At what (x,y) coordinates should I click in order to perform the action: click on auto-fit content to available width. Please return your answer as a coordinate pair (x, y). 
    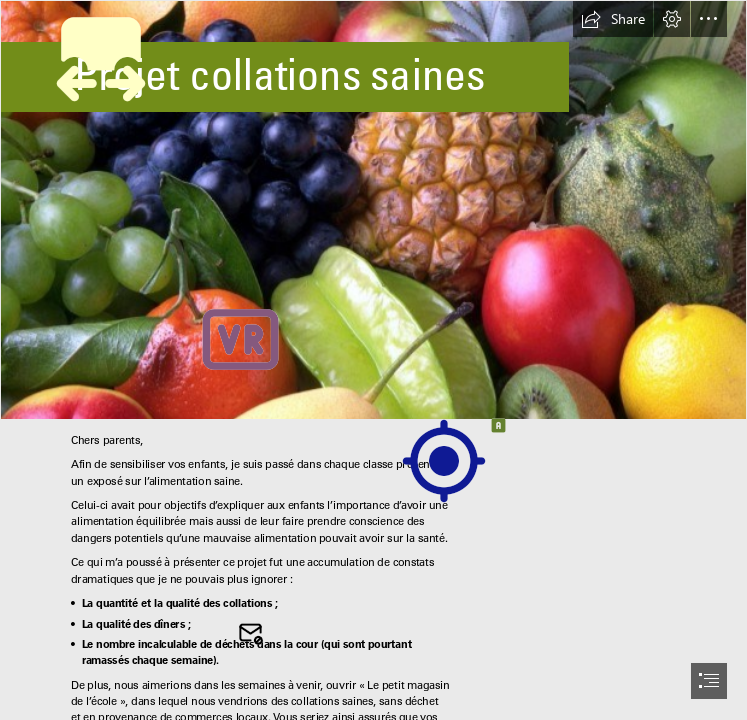
    Looking at the image, I should click on (101, 57).